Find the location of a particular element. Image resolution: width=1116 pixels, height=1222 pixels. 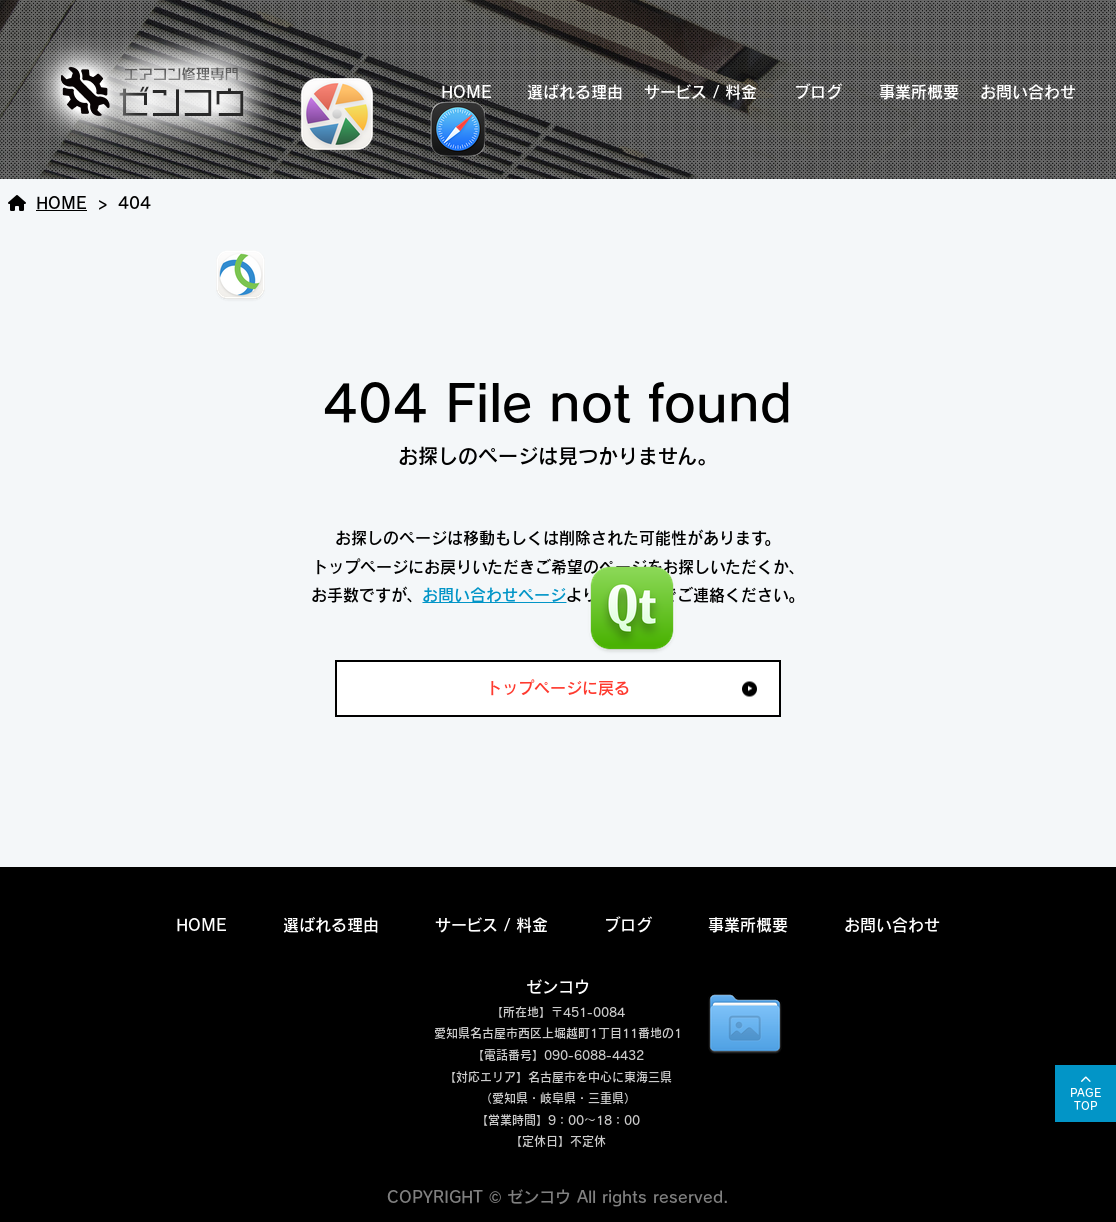

open your pictures folder is located at coordinates (745, 1023).